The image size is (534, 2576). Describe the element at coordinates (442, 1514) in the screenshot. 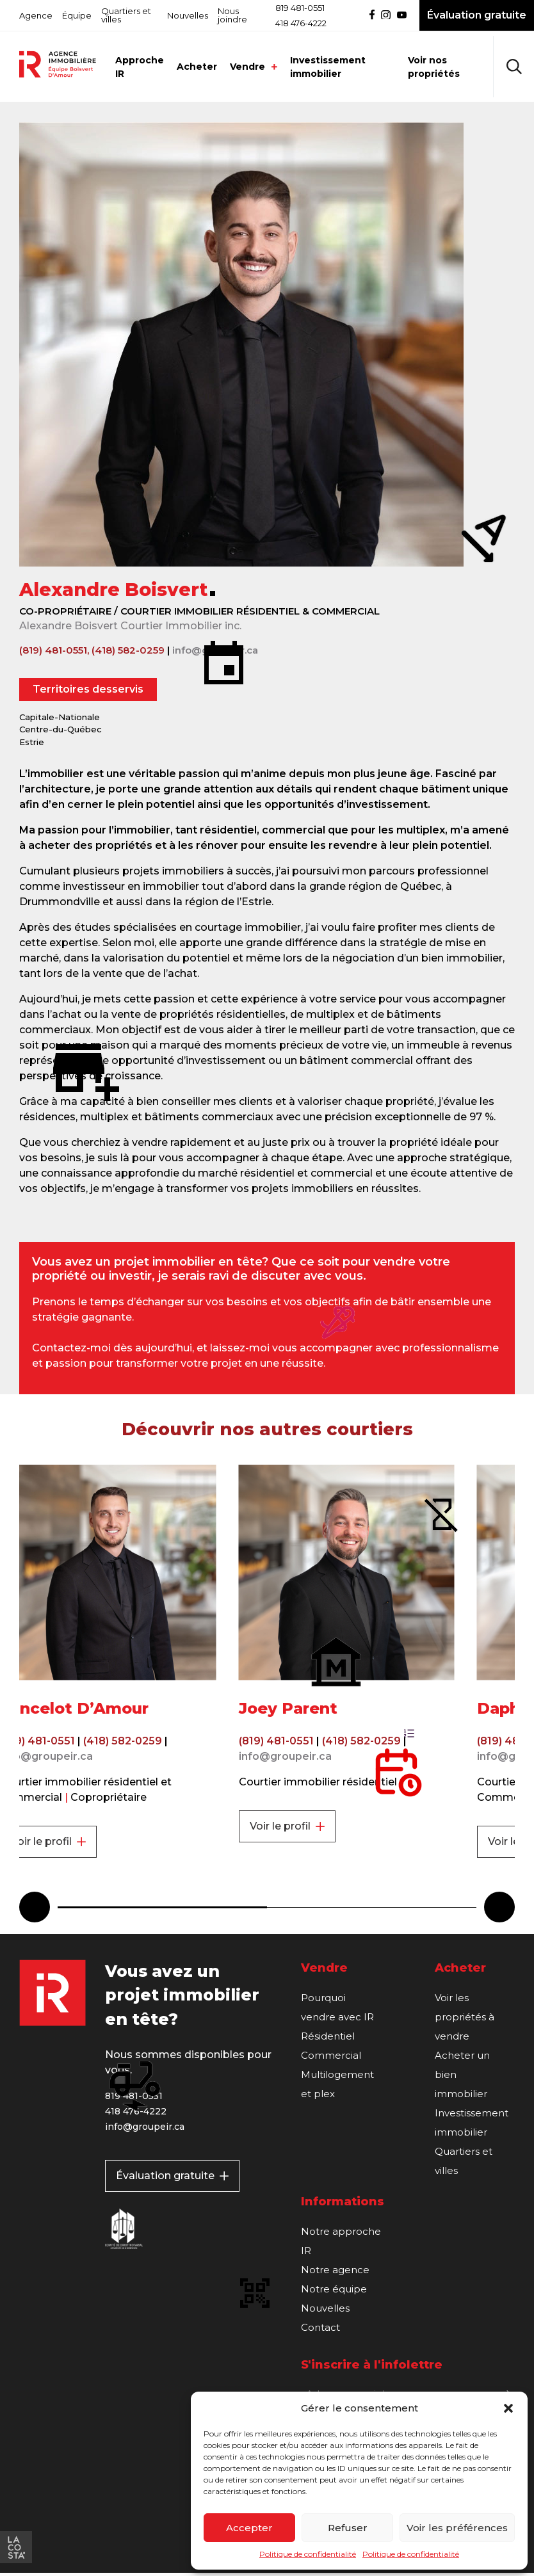

I see `timer or countdown feature disabled` at that location.